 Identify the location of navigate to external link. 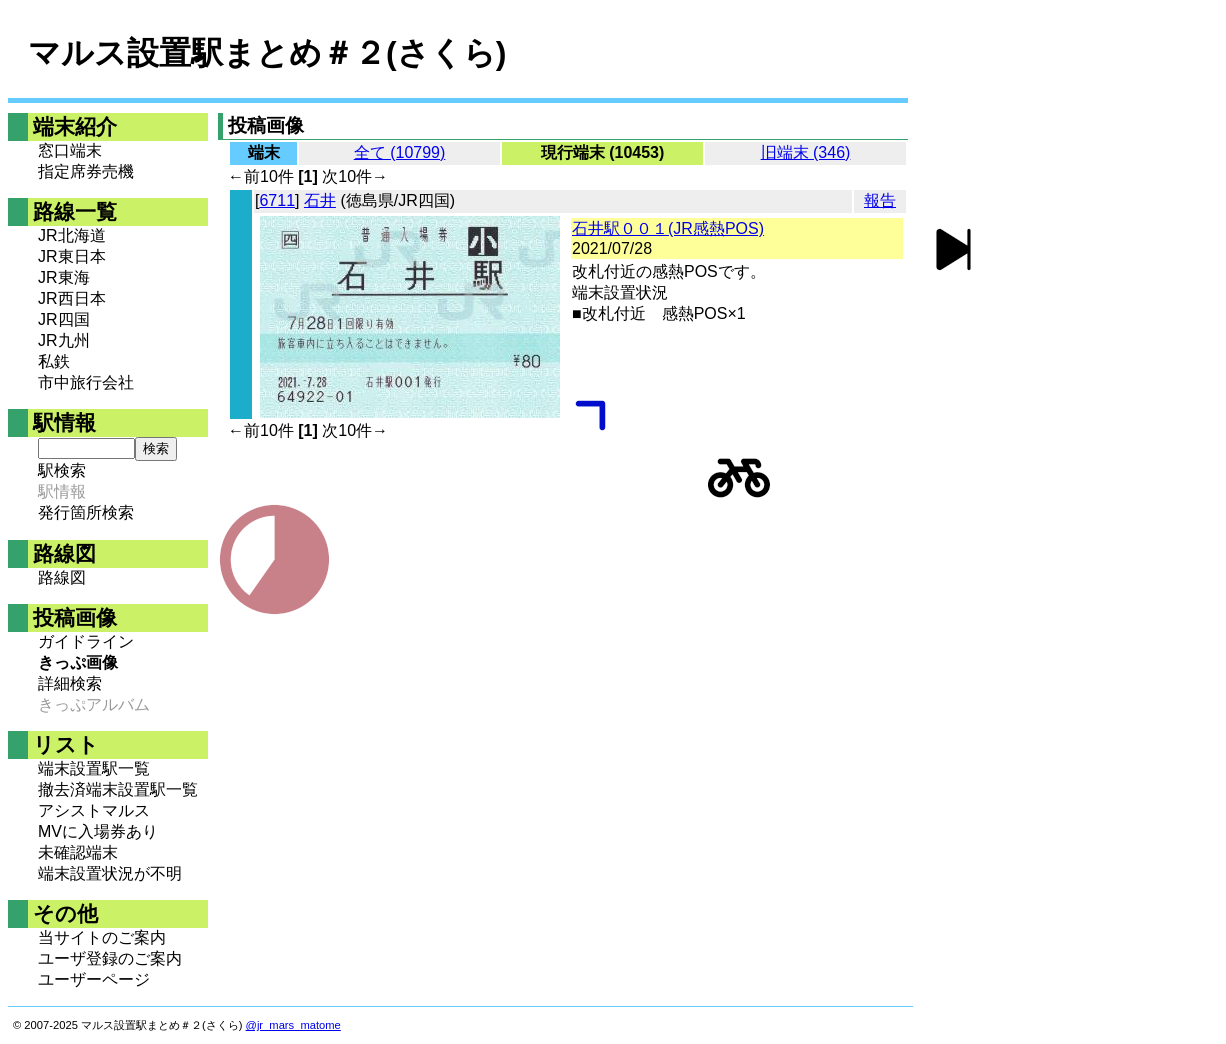
(590, 415).